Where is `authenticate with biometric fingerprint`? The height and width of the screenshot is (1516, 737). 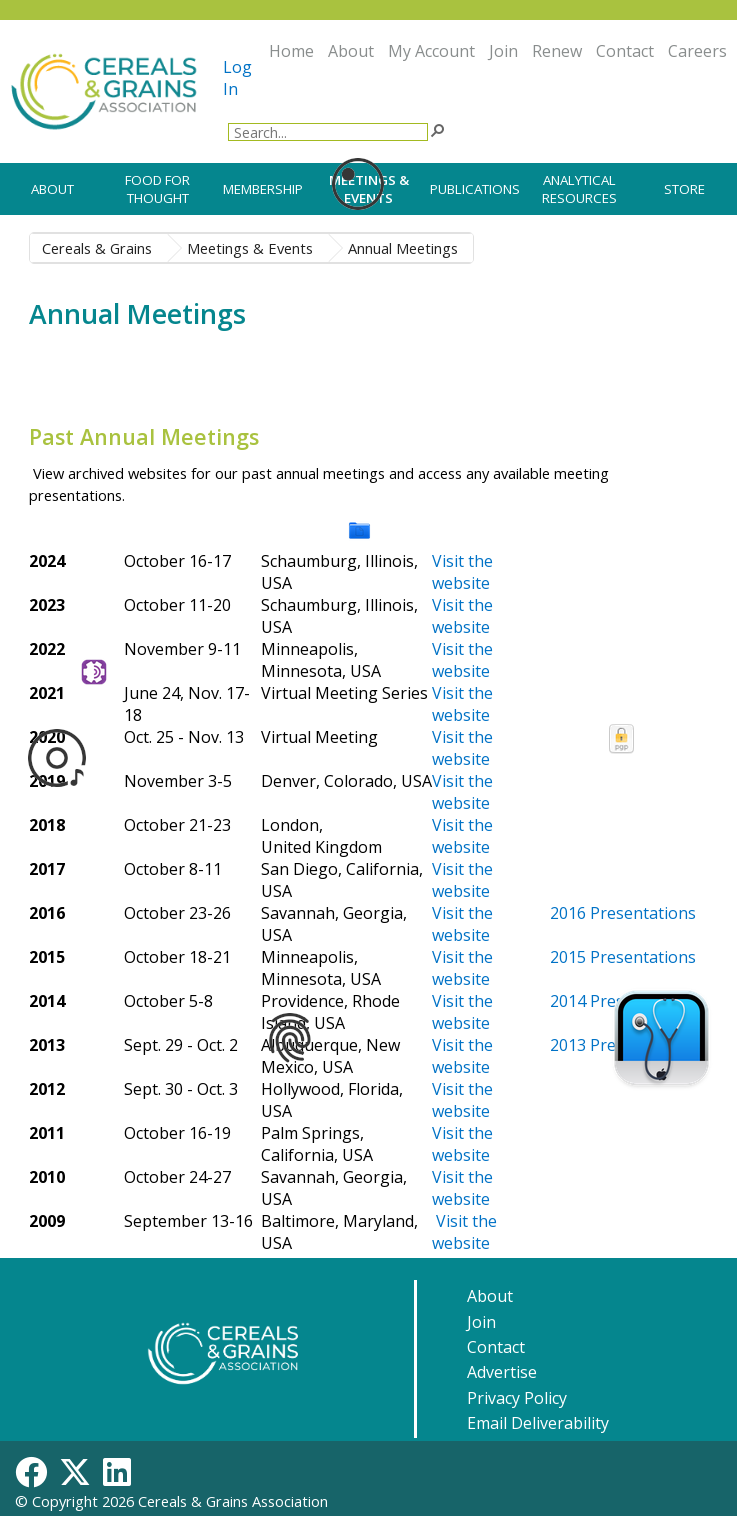 authenticate with biometric fingerprint is located at coordinates (291, 1038).